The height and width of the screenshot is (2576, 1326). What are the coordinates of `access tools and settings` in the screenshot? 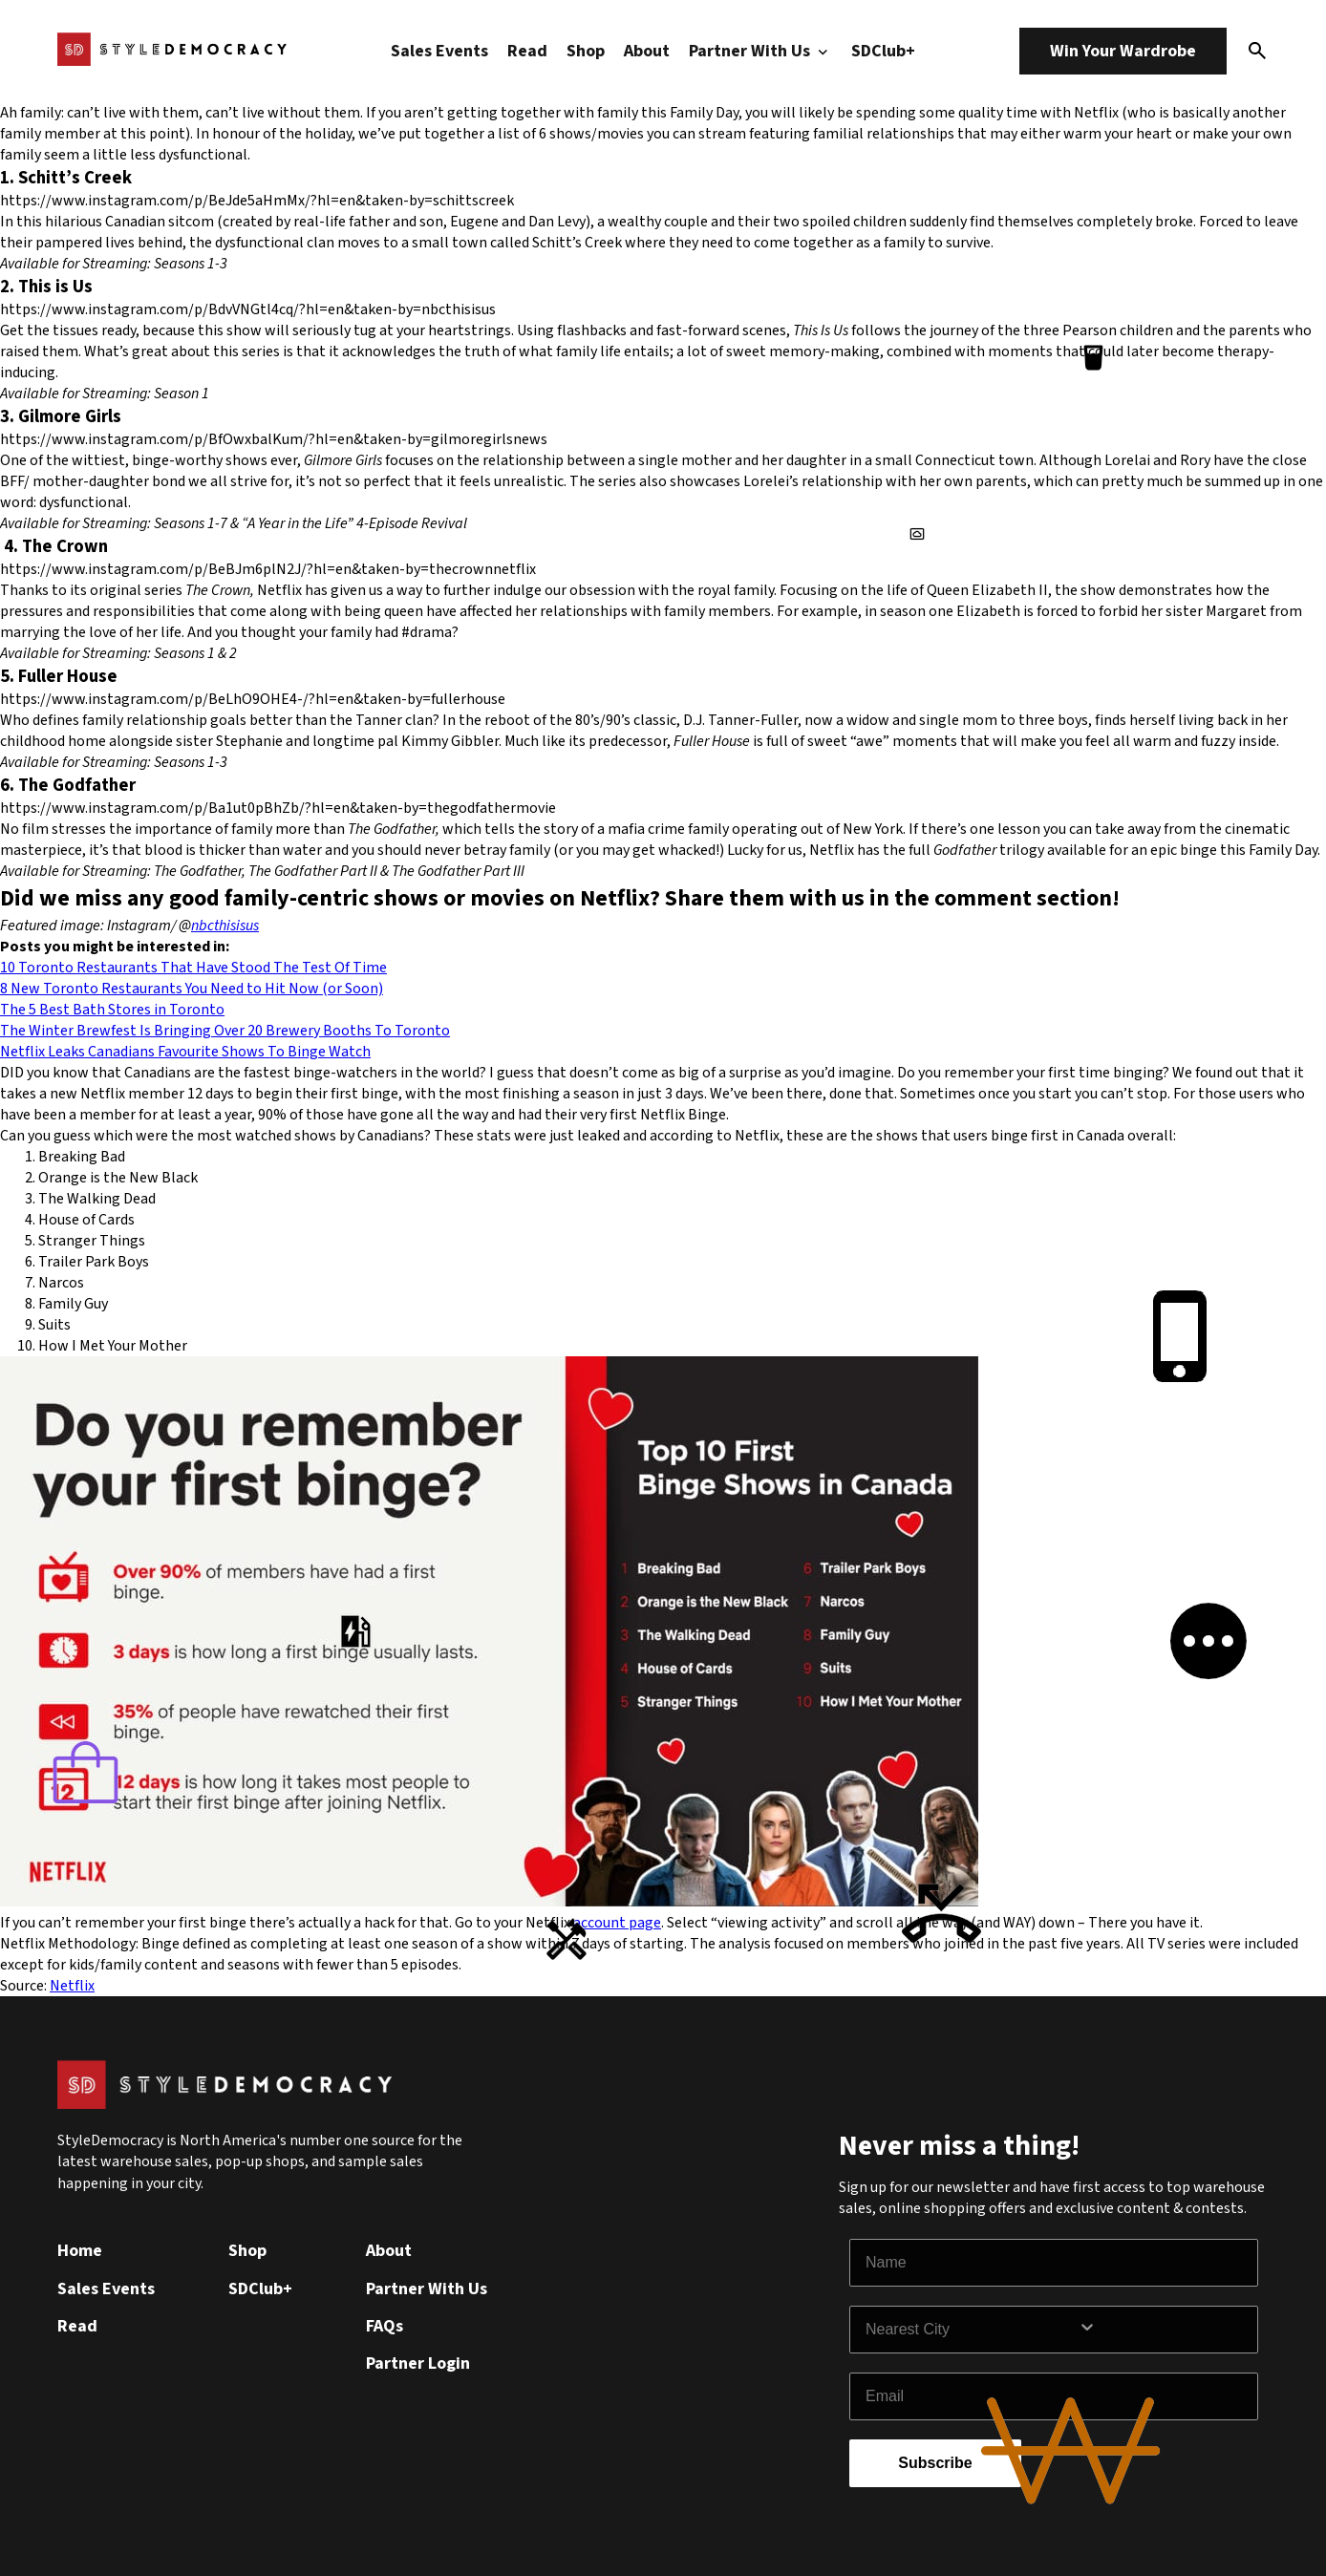 It's located at (567, 1940).